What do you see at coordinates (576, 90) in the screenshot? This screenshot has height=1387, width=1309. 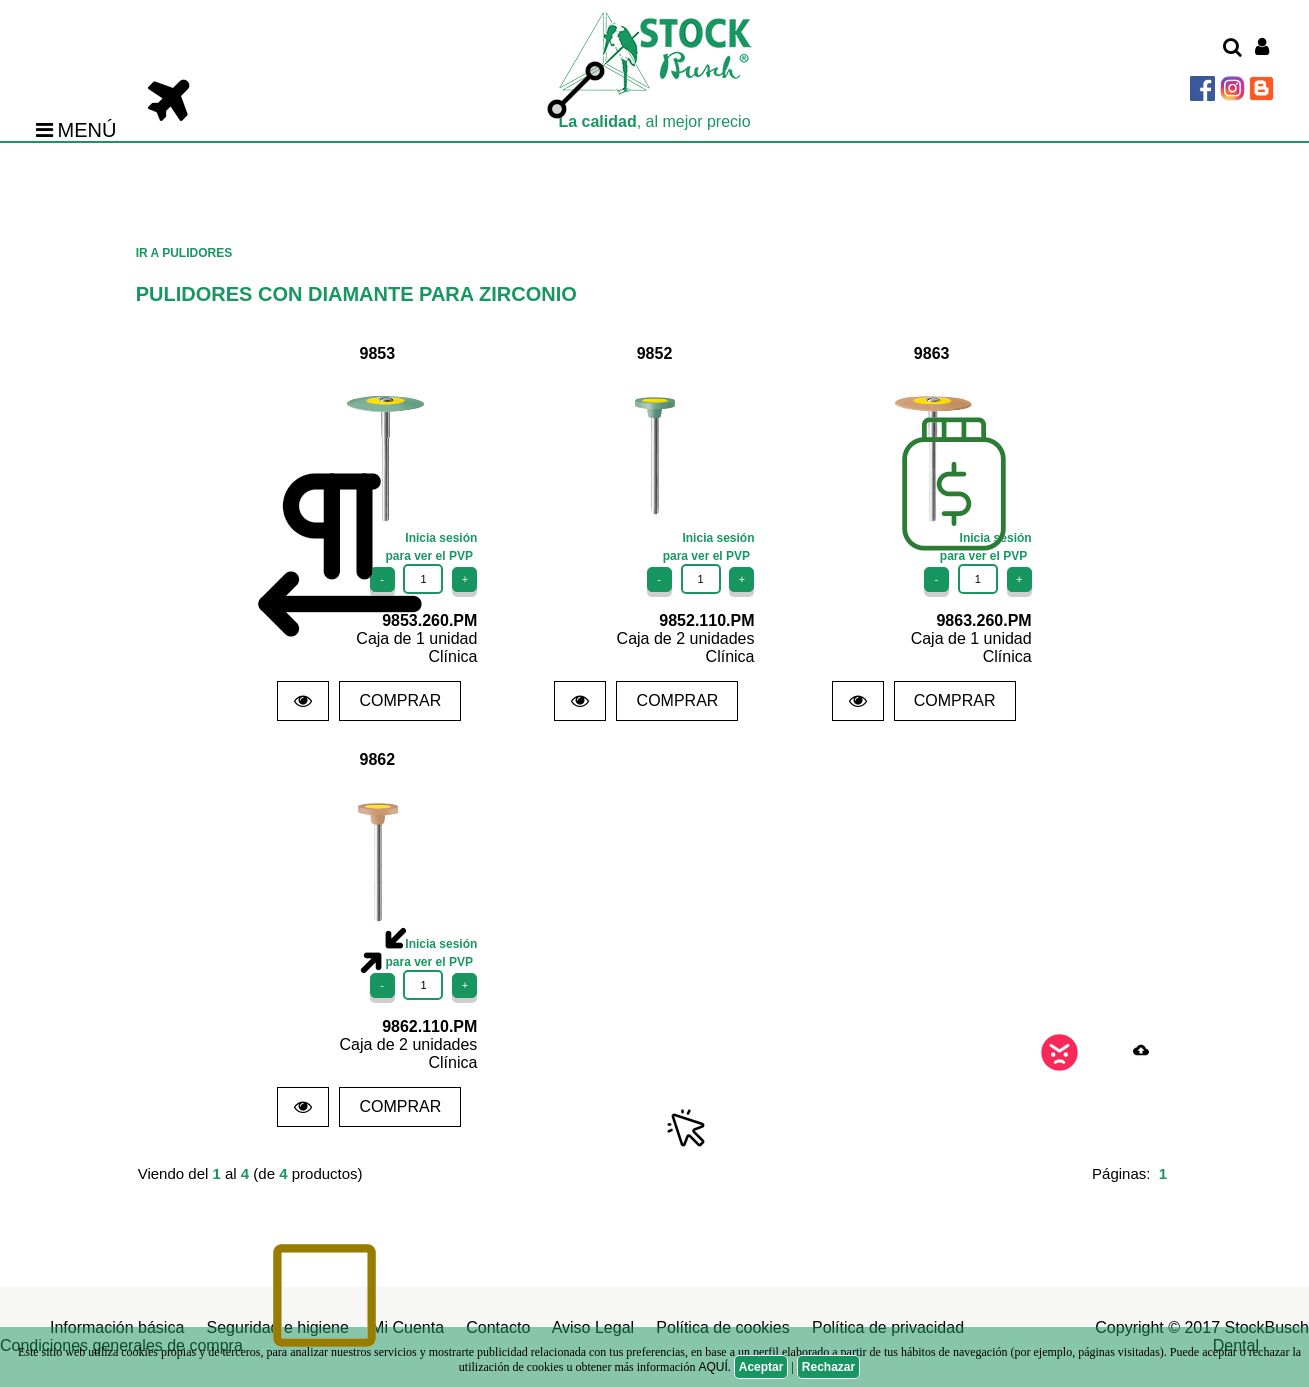 I see `draw a line between two points` at bounding box center [576, 90].